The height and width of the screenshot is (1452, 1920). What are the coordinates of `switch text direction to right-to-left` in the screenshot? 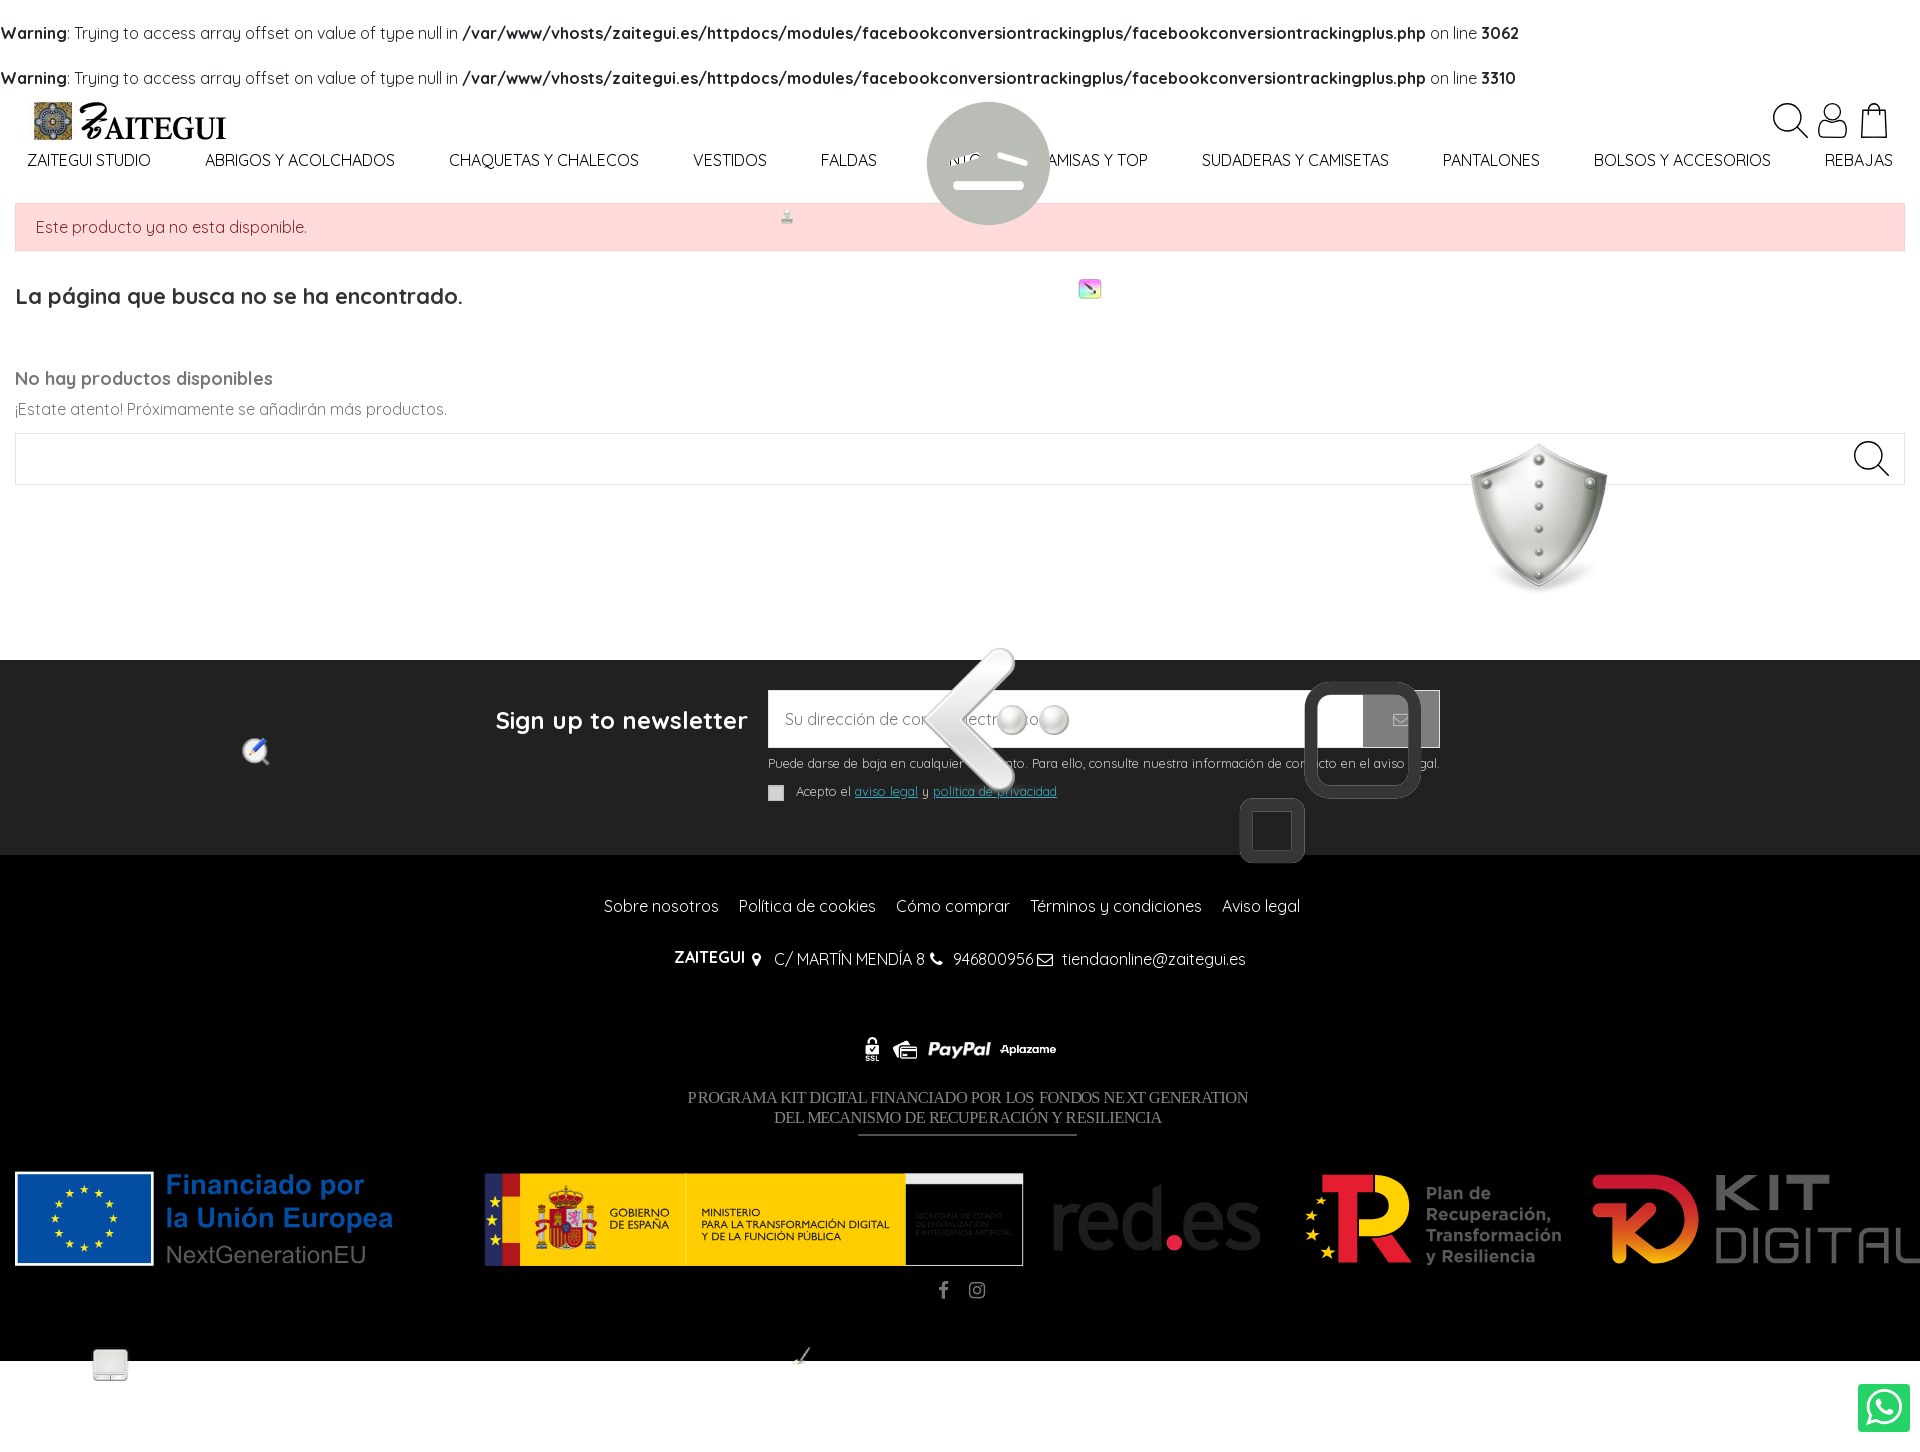 It's located at (801, 1356).